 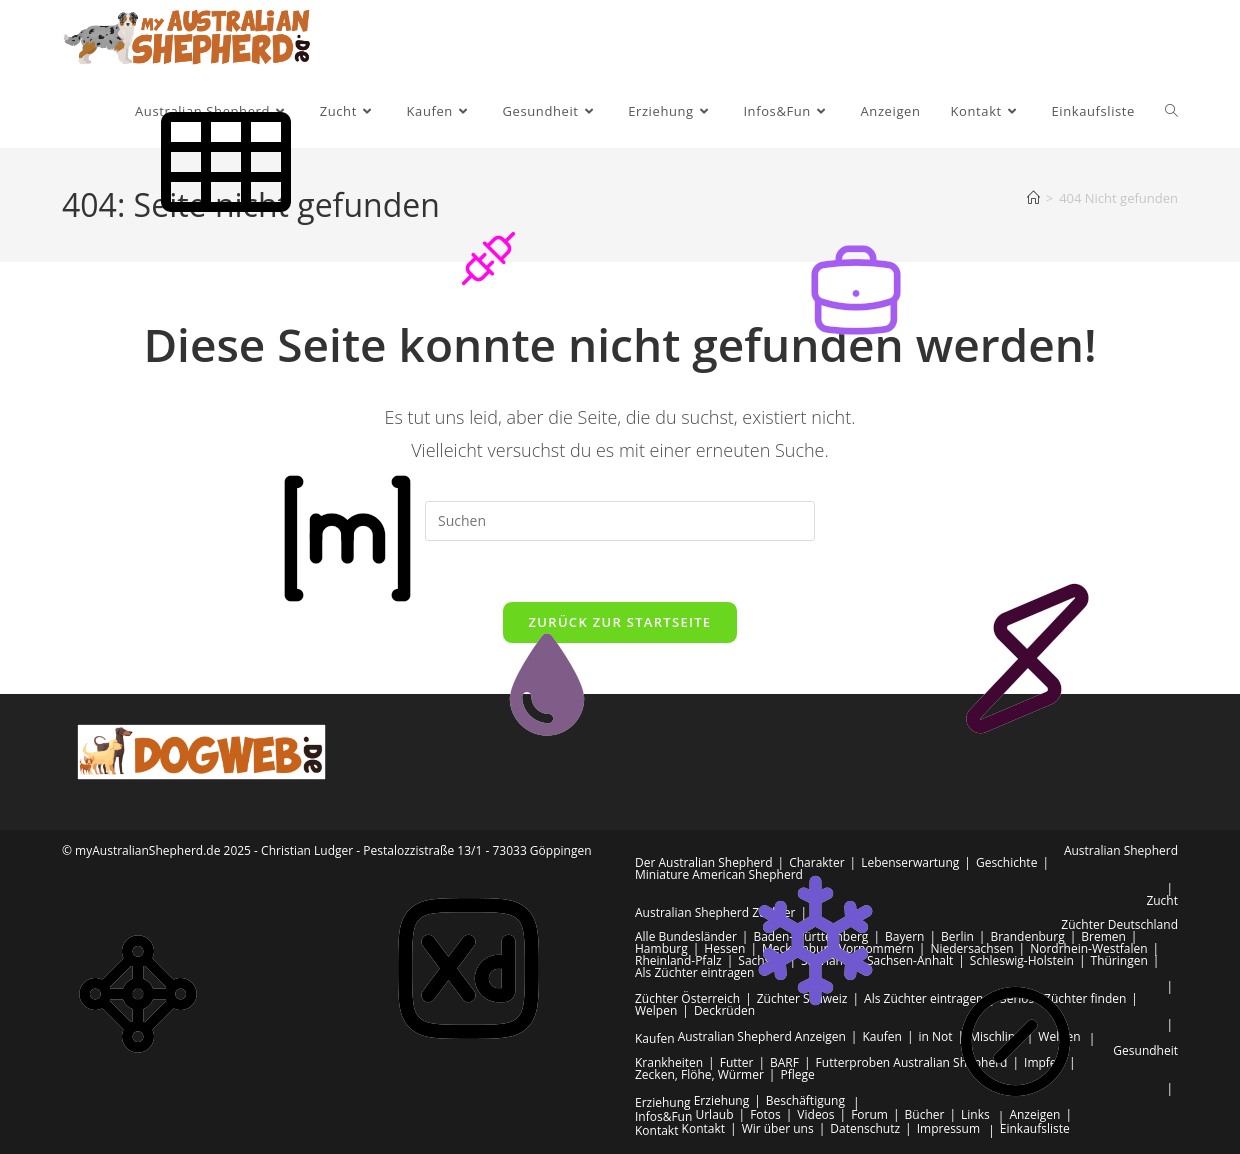 What do you see at coordinates (226, 162) in the screenshot?
I see `view all apps or menu options` at bounding box center [226, 162].